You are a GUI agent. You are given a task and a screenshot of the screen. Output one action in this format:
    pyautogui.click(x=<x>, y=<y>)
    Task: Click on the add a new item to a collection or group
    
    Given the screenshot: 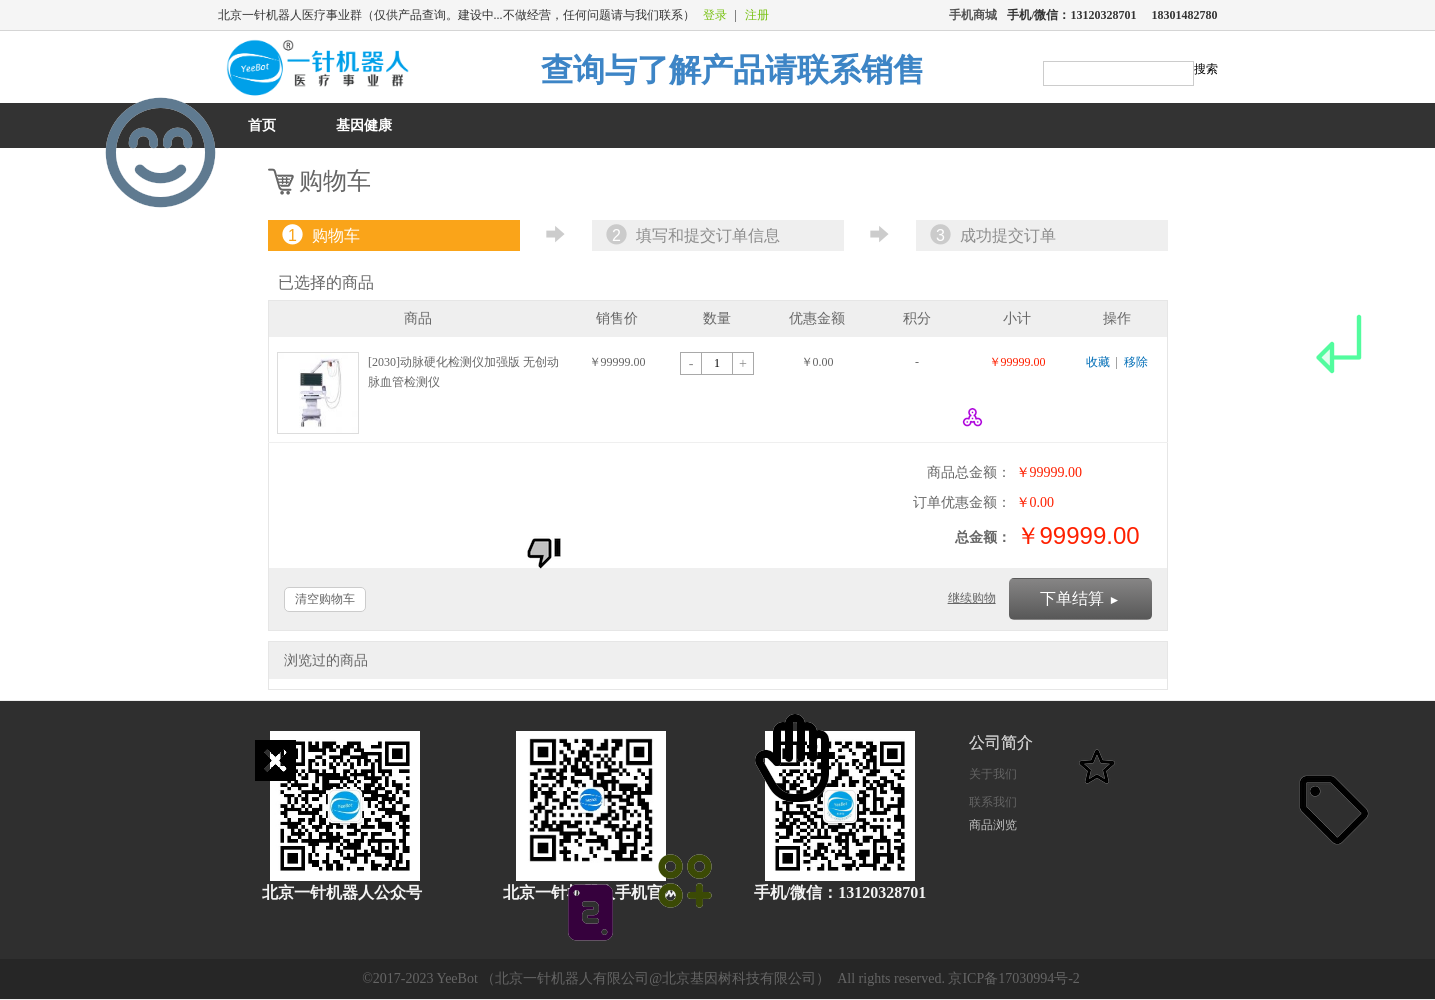 What is the action you would take?
    pyautogui.click(x=685, y=881)
    